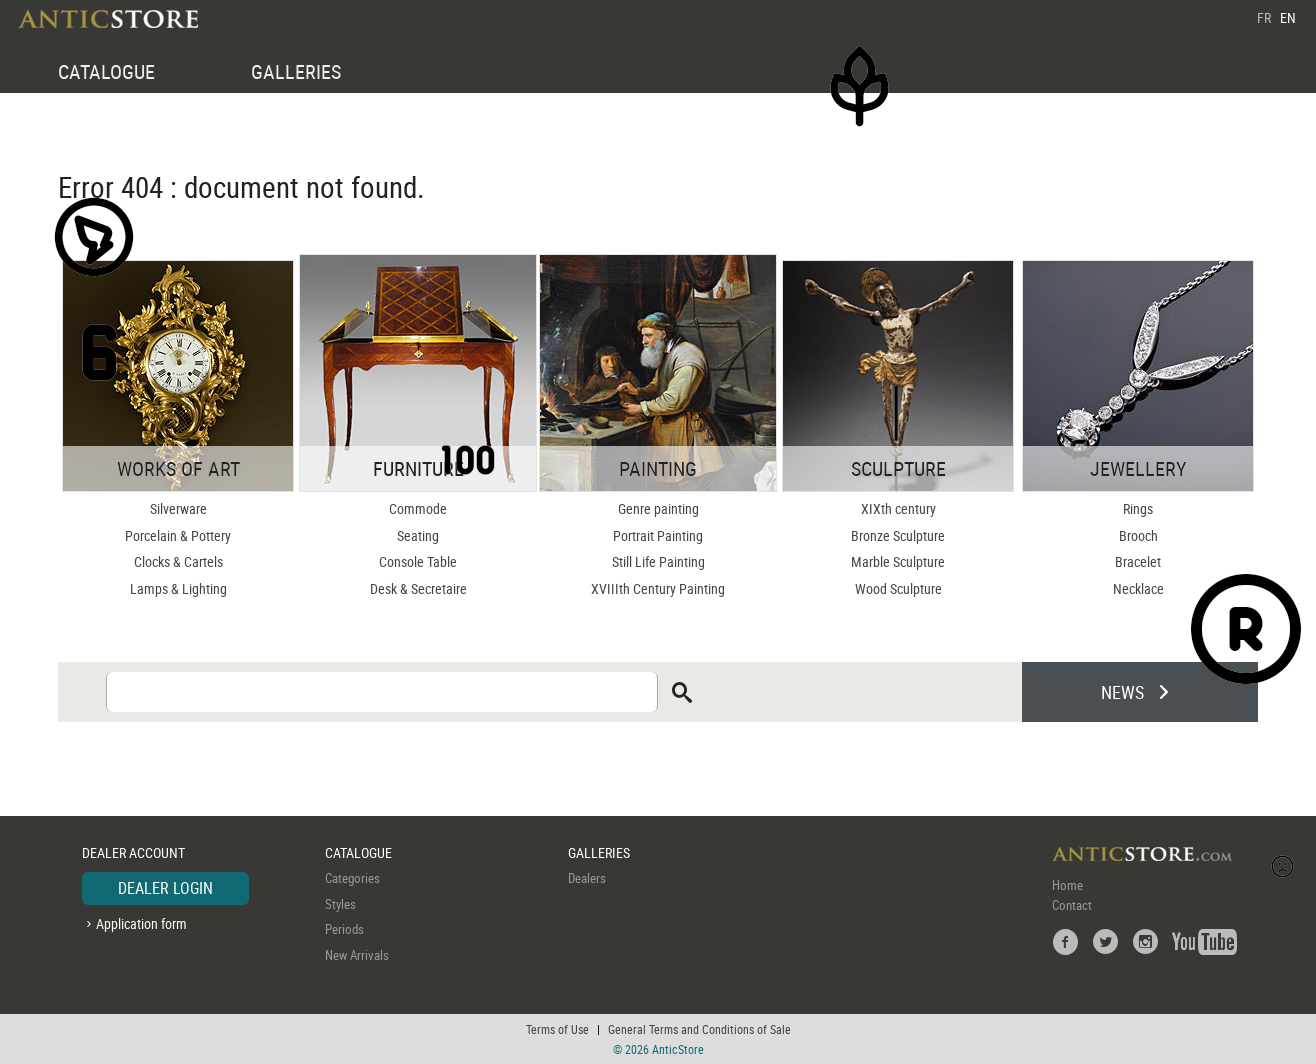  What do you see at coordinates (1282, 866) in the screenshot?
I see `indicate negative feedback or dissatisfaction` at bounding box center [1282, 866].